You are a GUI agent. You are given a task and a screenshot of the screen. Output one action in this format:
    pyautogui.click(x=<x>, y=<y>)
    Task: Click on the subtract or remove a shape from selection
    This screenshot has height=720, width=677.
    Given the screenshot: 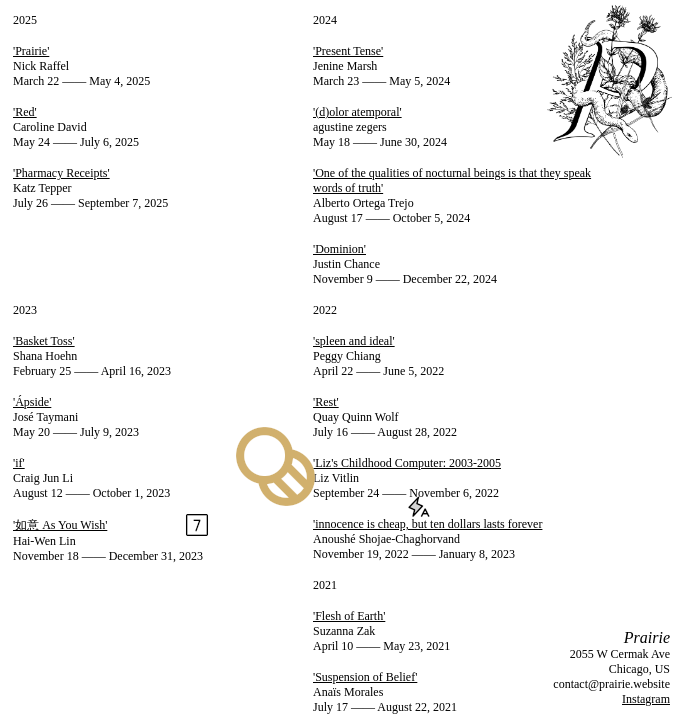 What is the action you would take?
    pyautogui.click(x=275, y=466)
    